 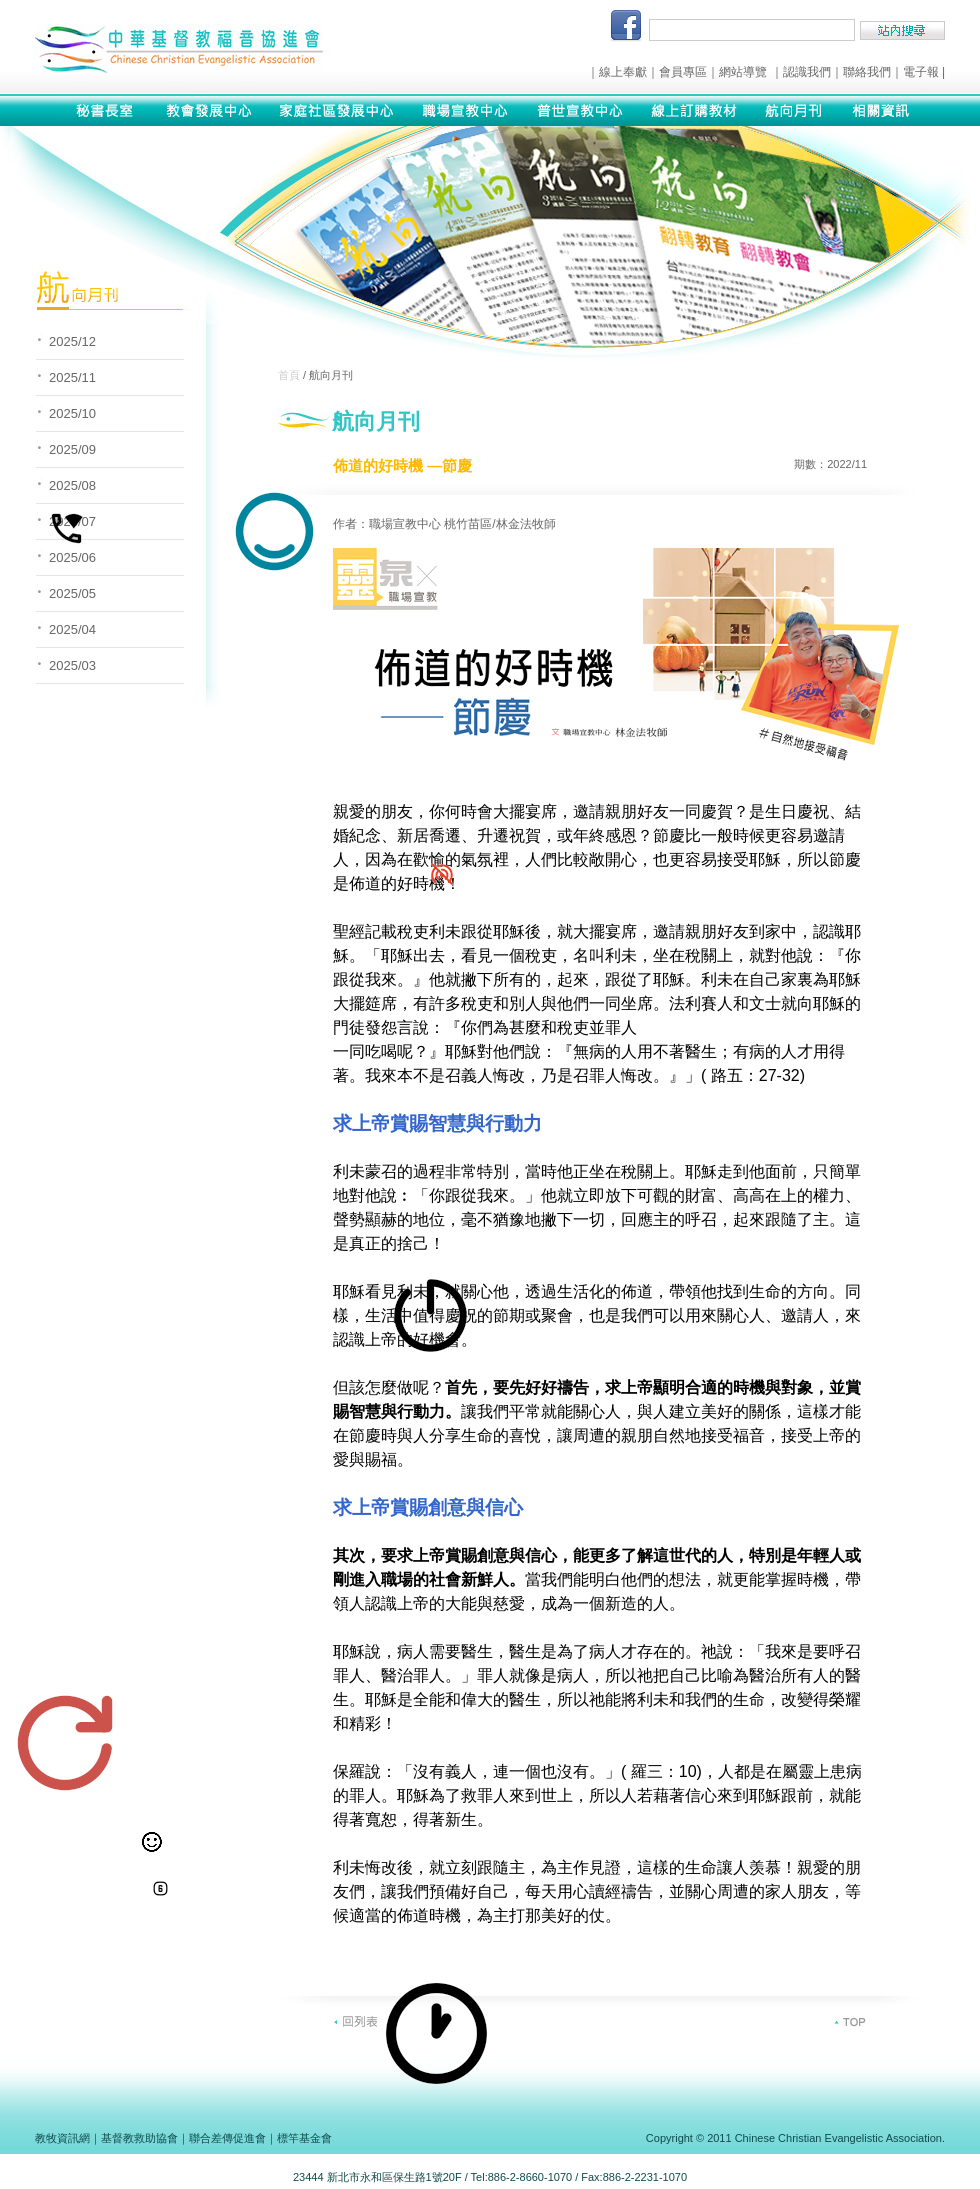 I want to click on indicates step 6 in a multi-step process, so click(x=160, y=1888).